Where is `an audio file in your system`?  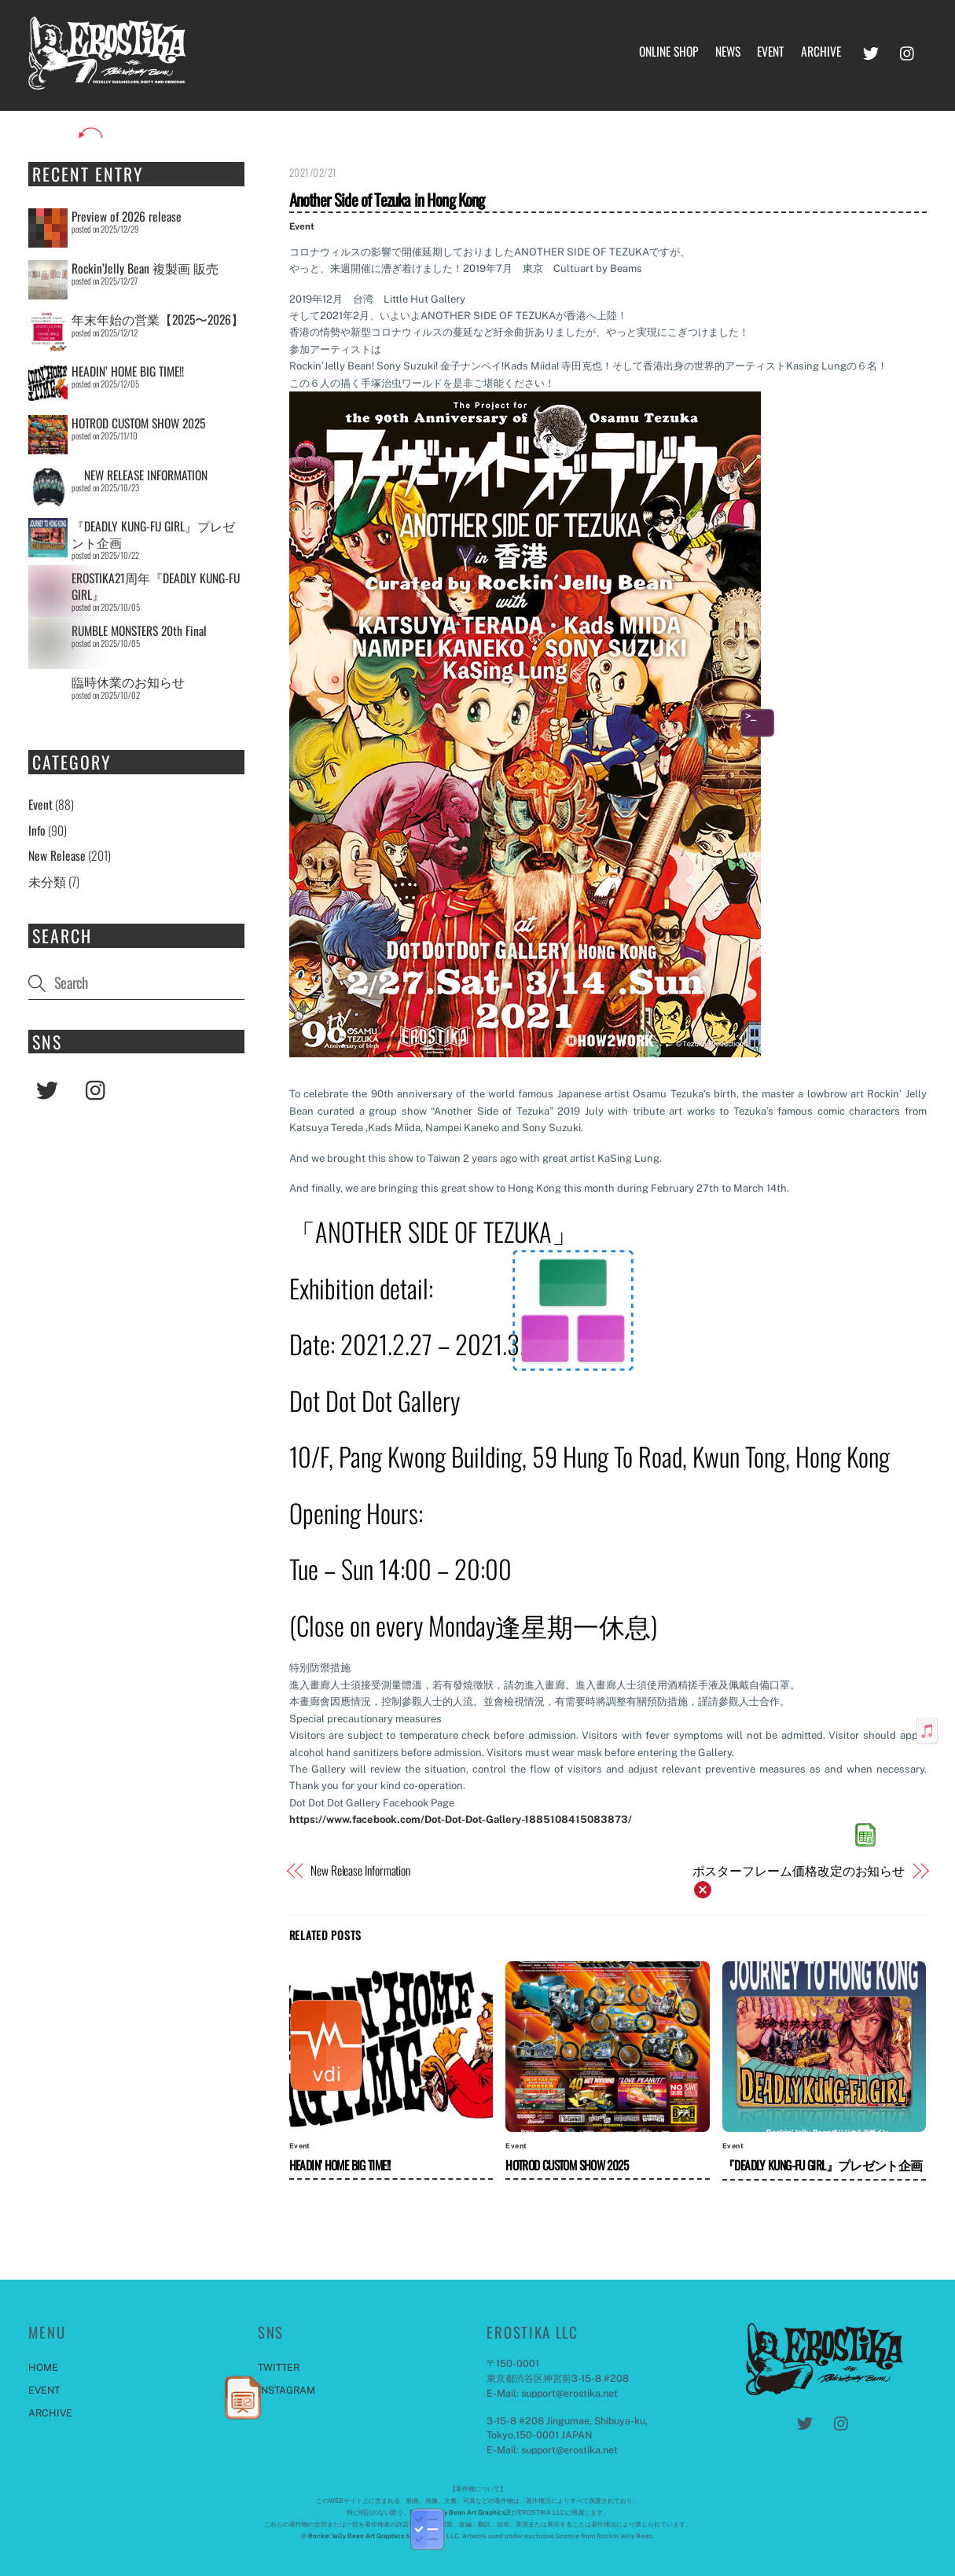
an audio file in your system is located at coordinates (927, 1730).